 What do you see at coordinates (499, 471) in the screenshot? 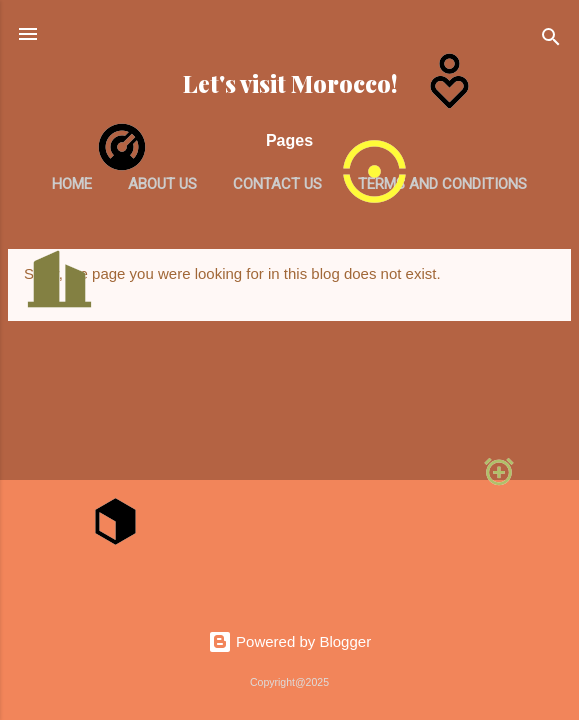
I see `add a new alarm` at bounding box center [499, 471].